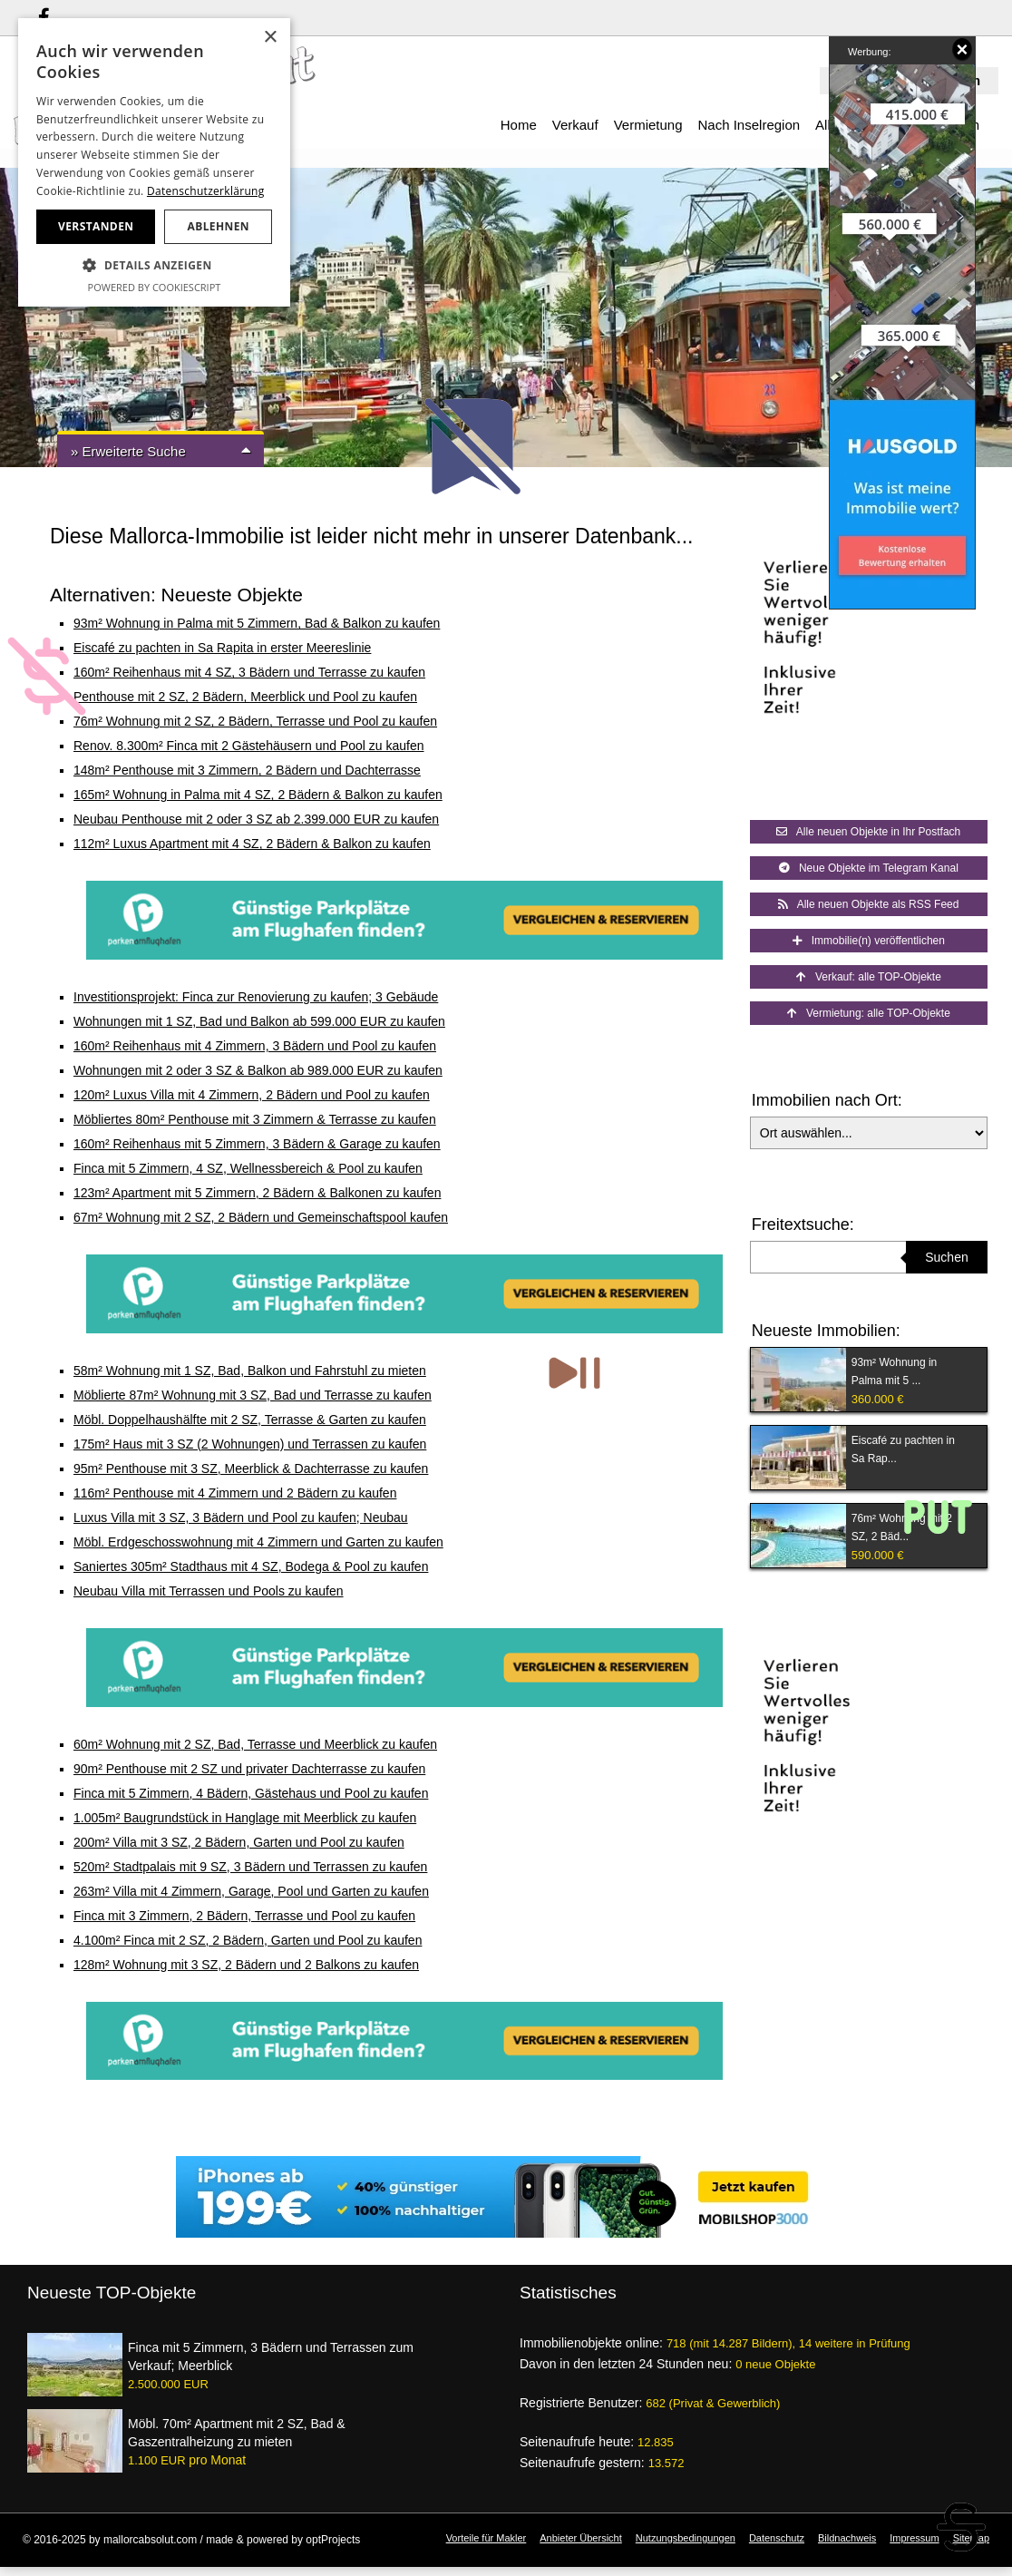 Image resolution: width=1012 pixels, height=2576 pixels. Describe the element at coordinates (46, 676) in the screenshot. I see `indicates a free or no-cost item` at that location.